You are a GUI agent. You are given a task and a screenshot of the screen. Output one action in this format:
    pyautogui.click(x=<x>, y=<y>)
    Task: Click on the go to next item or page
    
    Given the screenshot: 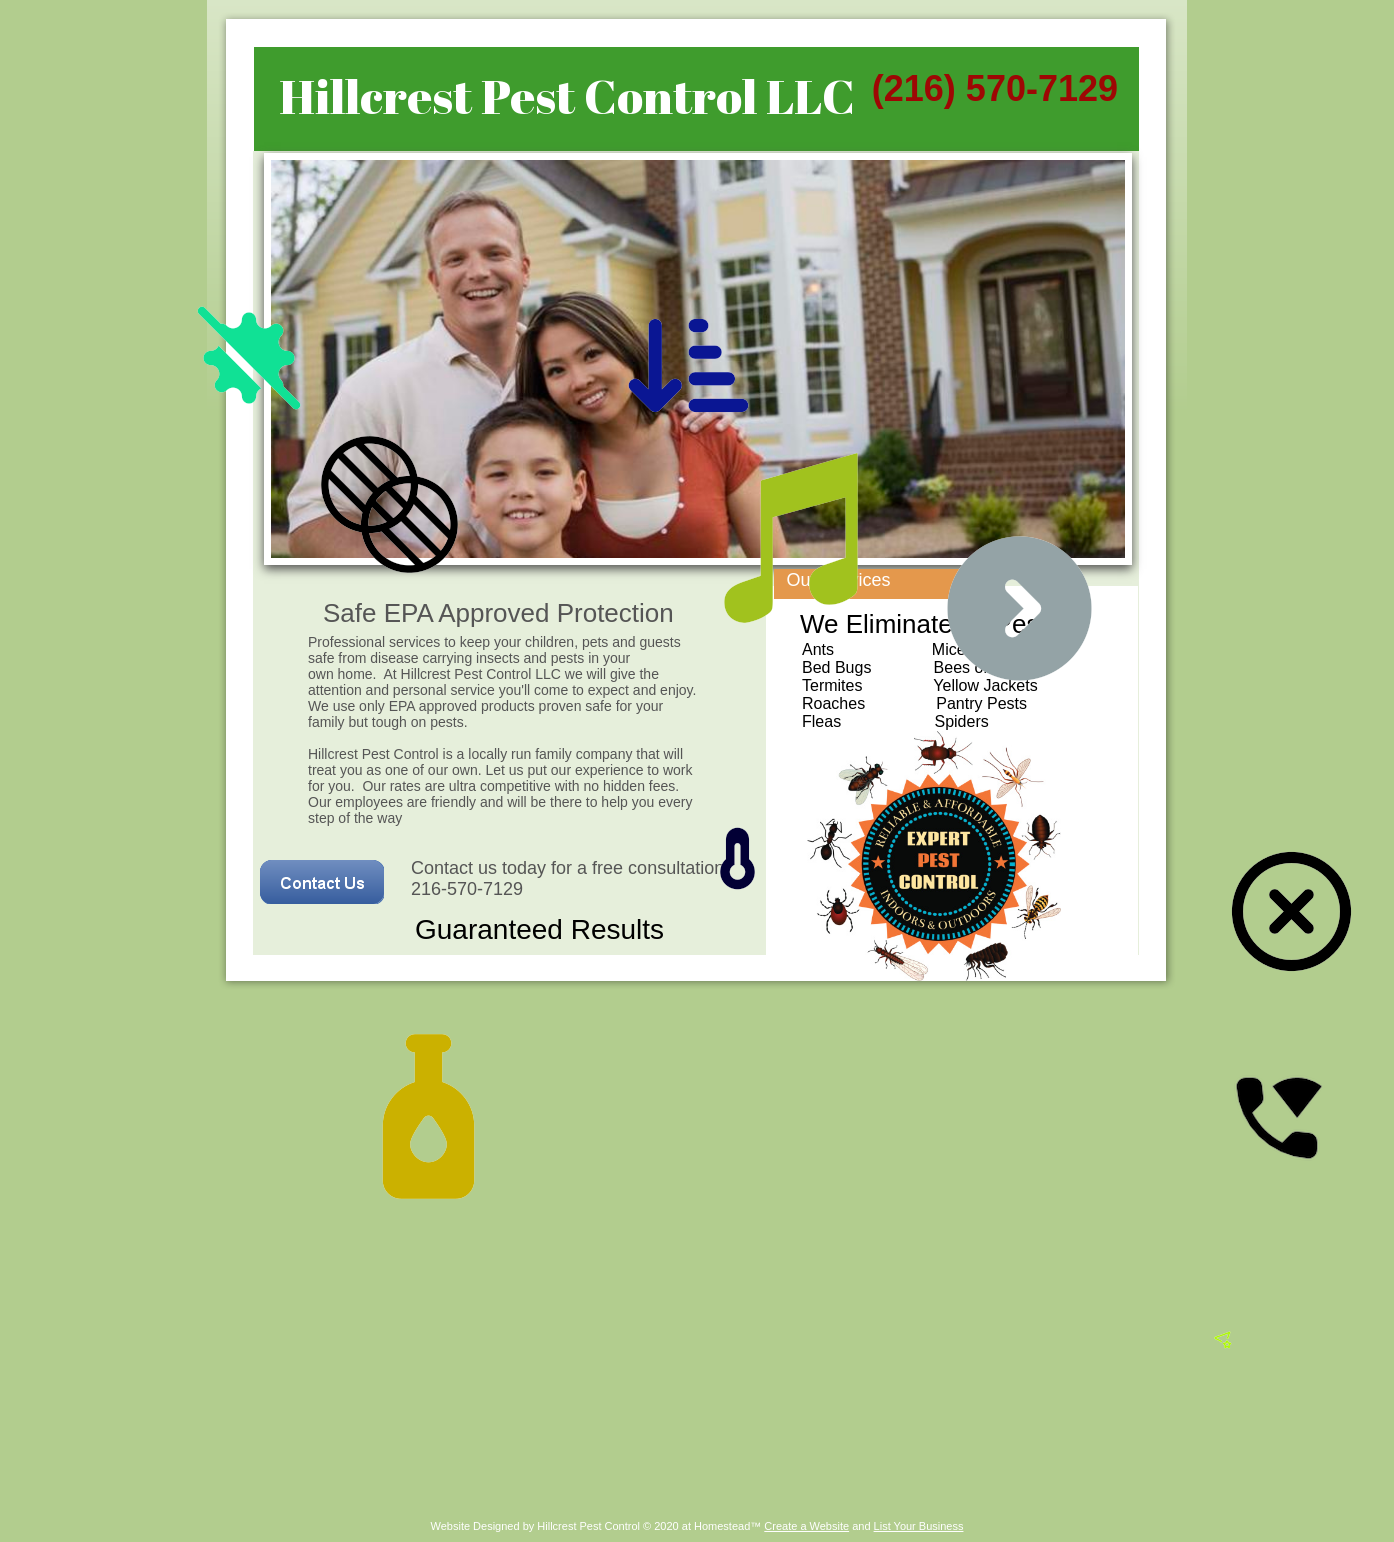 What is the action you would take?
    pyautogui.click(x=1019, y=608)
    